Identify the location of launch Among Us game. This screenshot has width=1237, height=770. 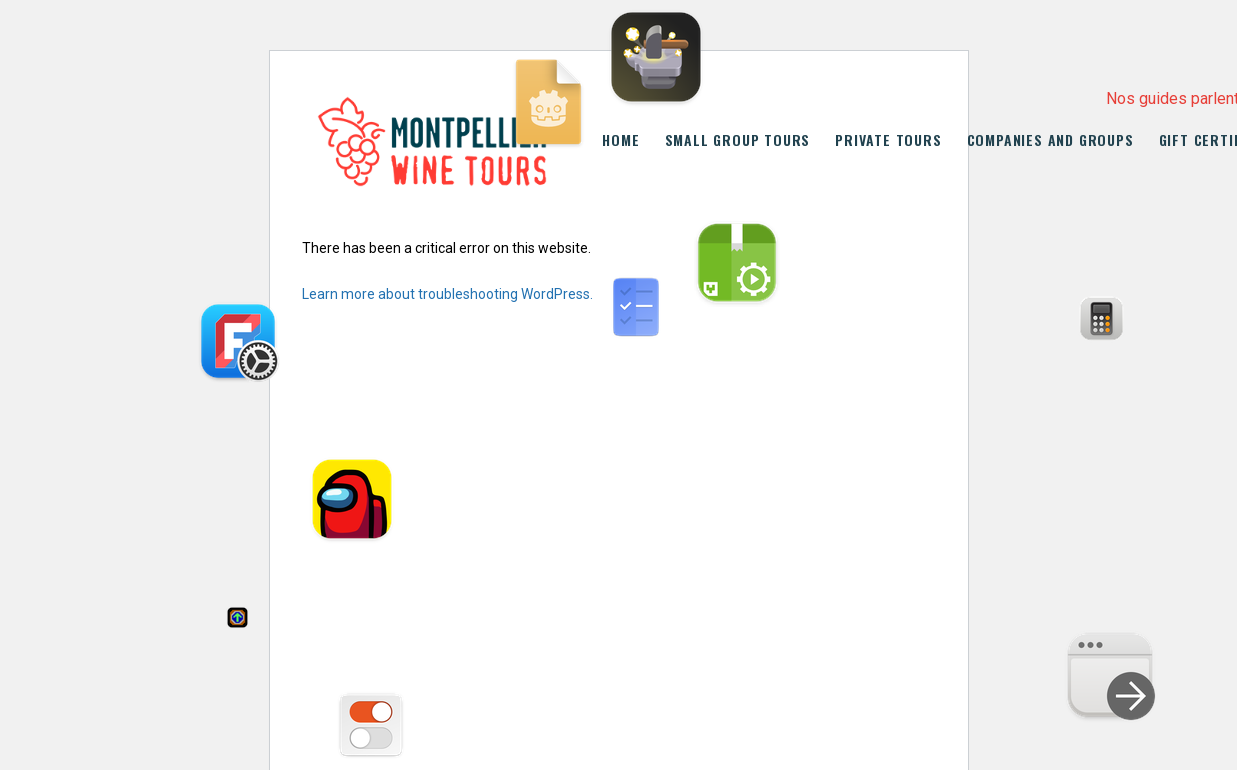
(352, 499).